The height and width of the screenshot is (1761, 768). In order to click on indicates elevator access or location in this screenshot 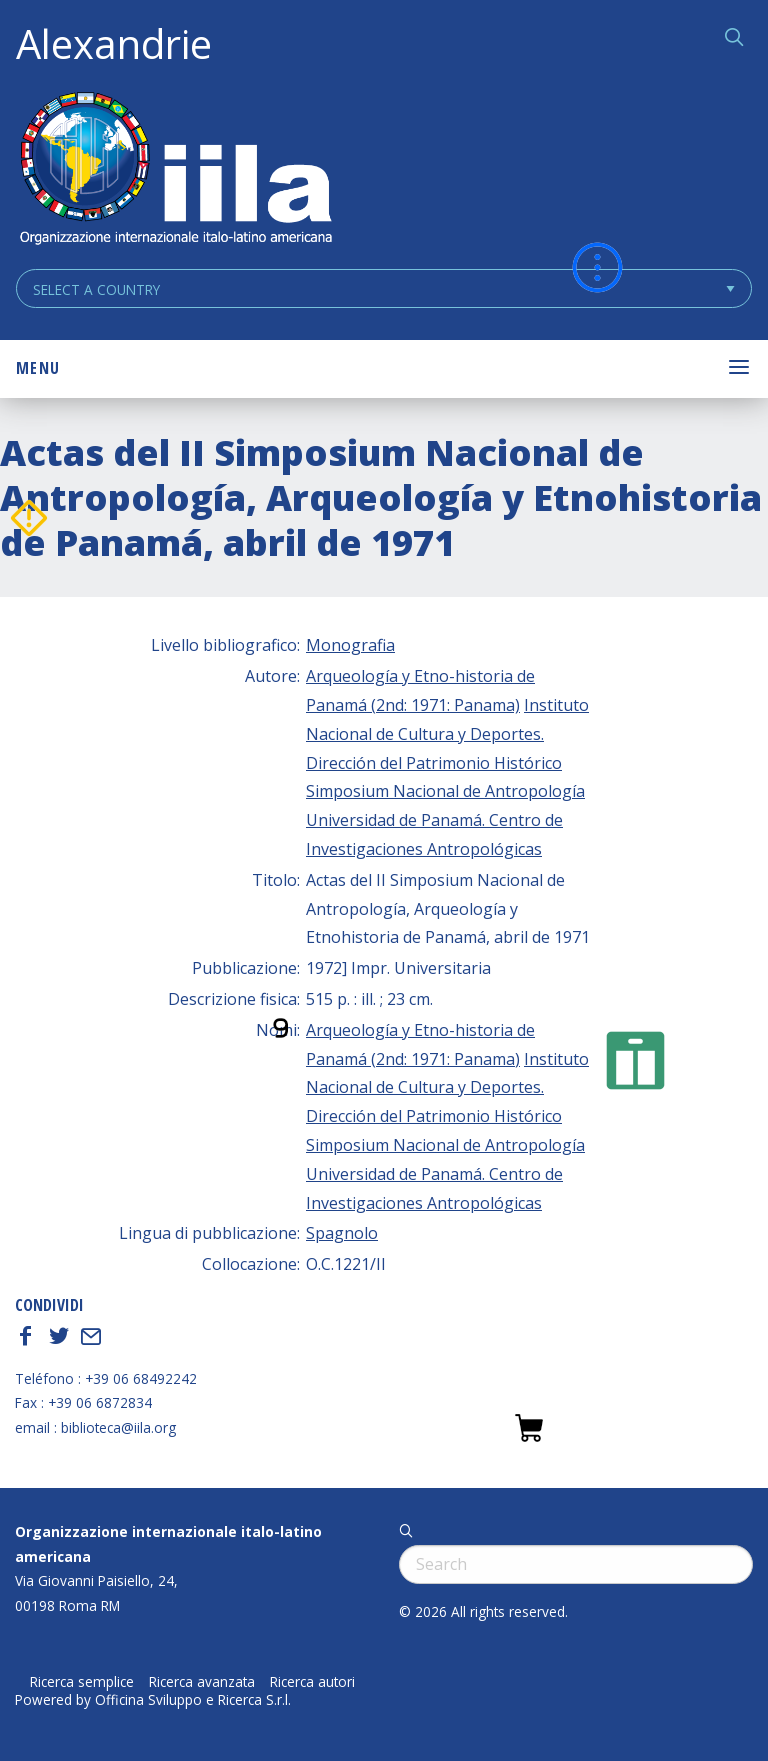, I will do `click(635, 1060)`.